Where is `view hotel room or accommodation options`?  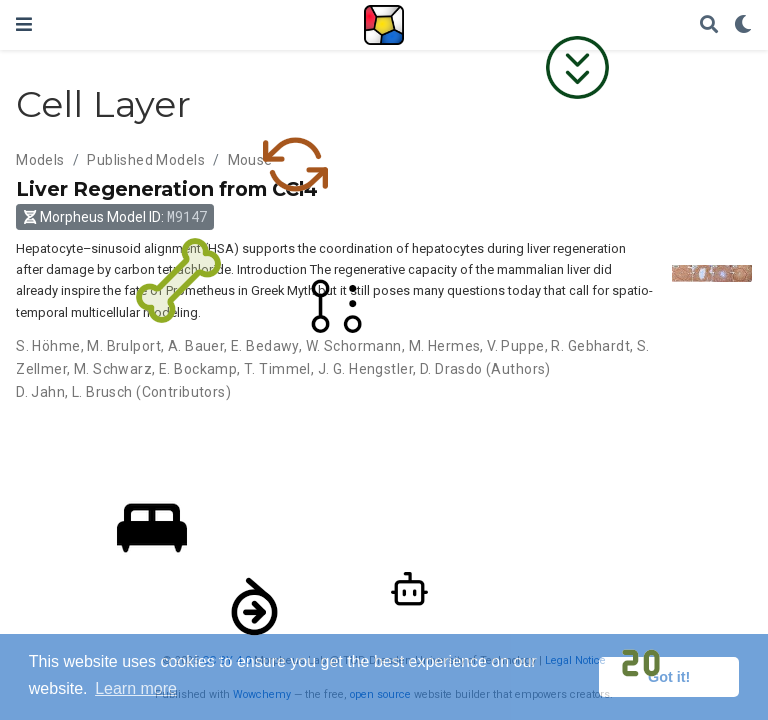
view hotel room or accommodation options is located at coordinates (152, 528).